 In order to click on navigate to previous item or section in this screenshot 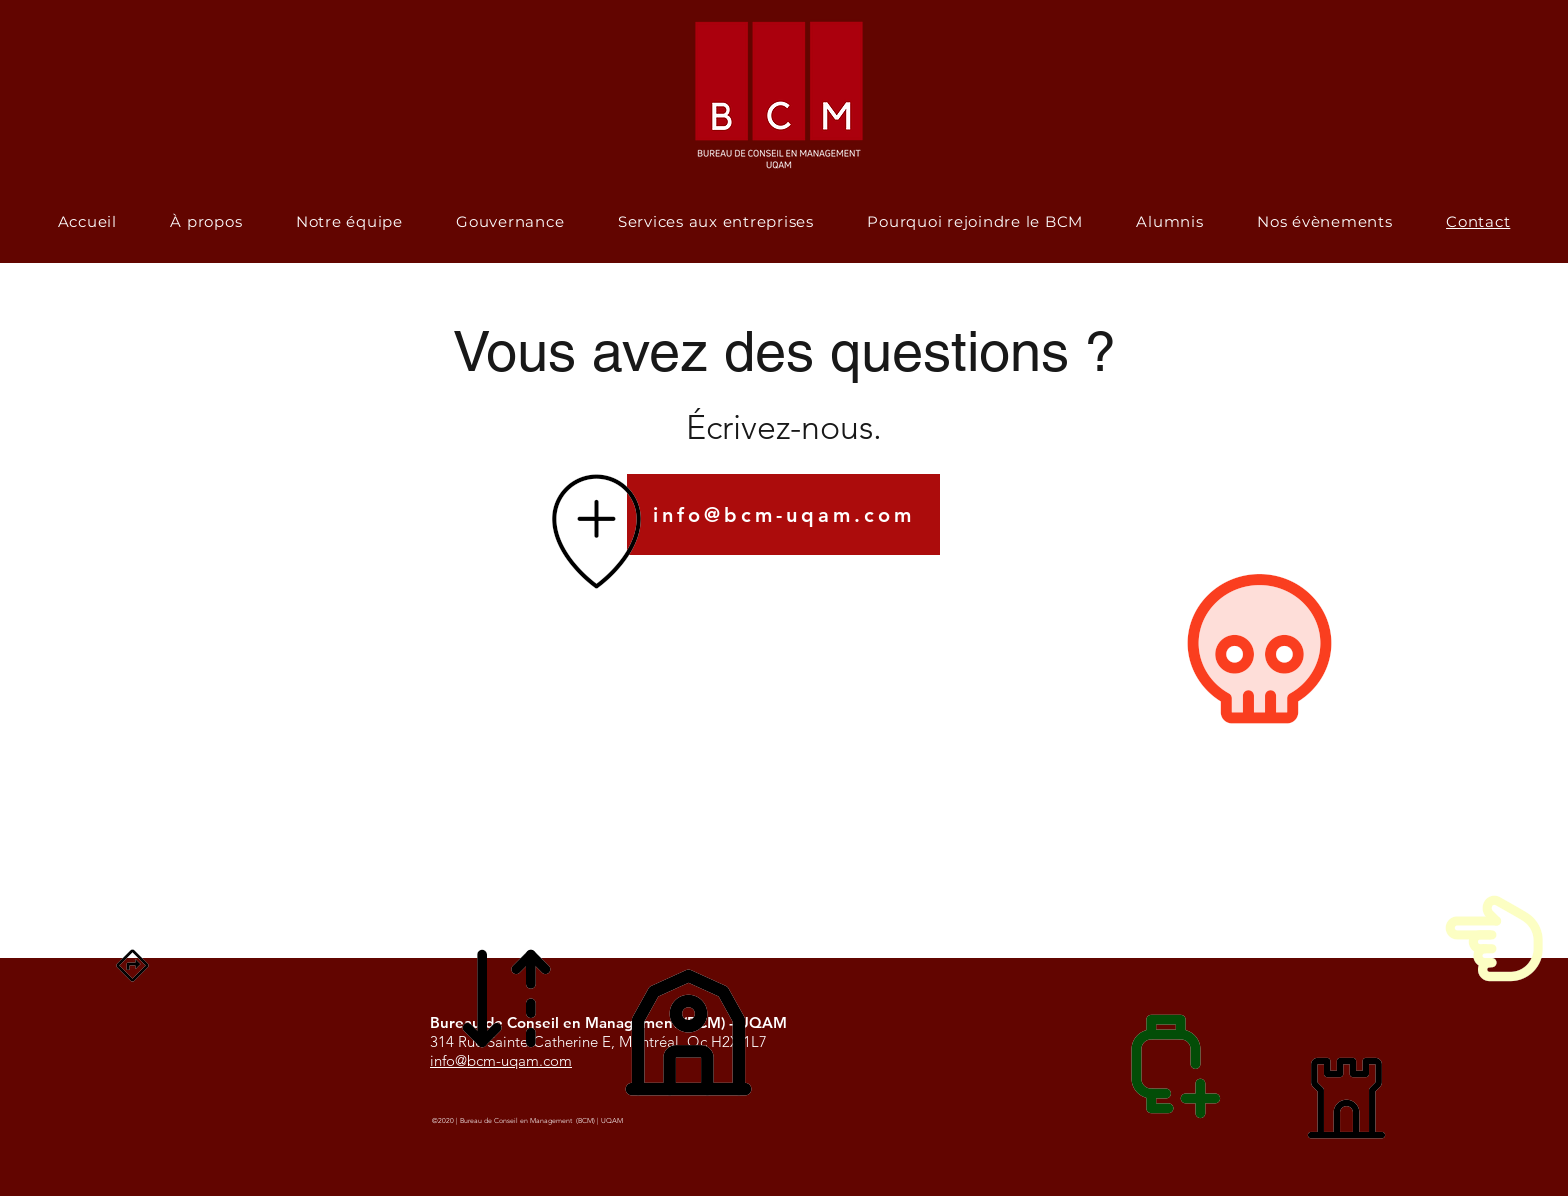, I will do `click(1496, 939)`.